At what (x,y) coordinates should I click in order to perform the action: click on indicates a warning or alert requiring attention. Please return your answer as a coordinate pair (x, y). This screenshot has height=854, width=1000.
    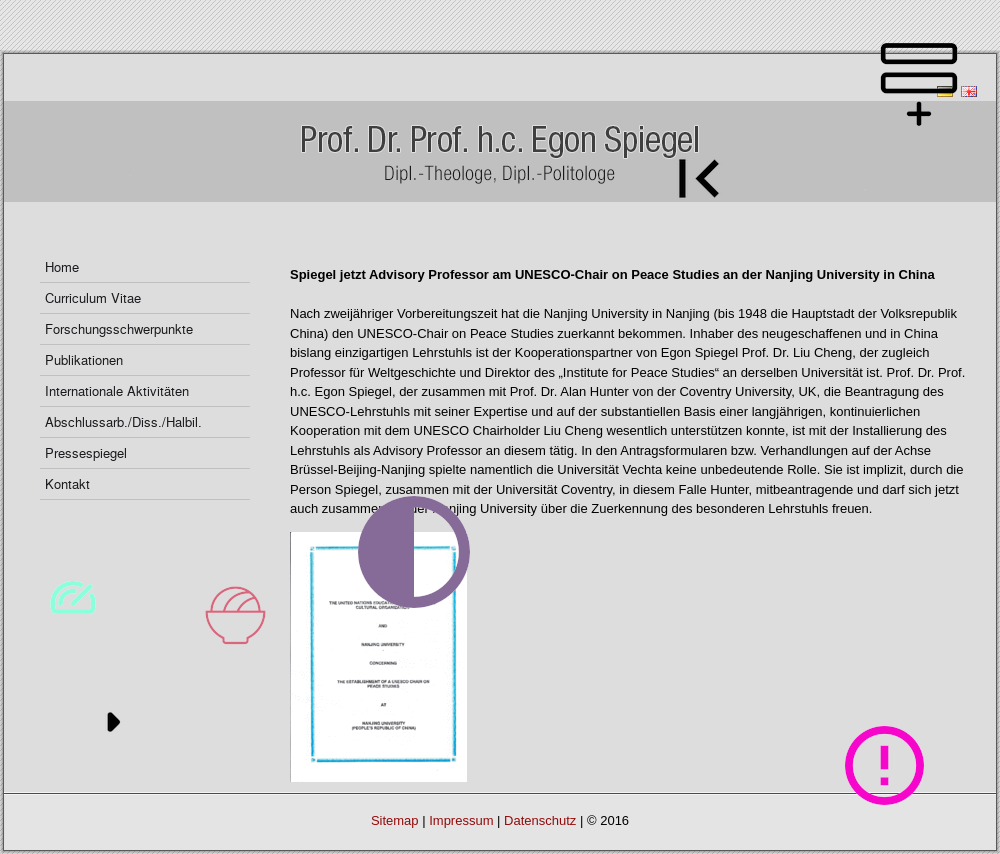
    Looking at the image, I should click on (884, 765).